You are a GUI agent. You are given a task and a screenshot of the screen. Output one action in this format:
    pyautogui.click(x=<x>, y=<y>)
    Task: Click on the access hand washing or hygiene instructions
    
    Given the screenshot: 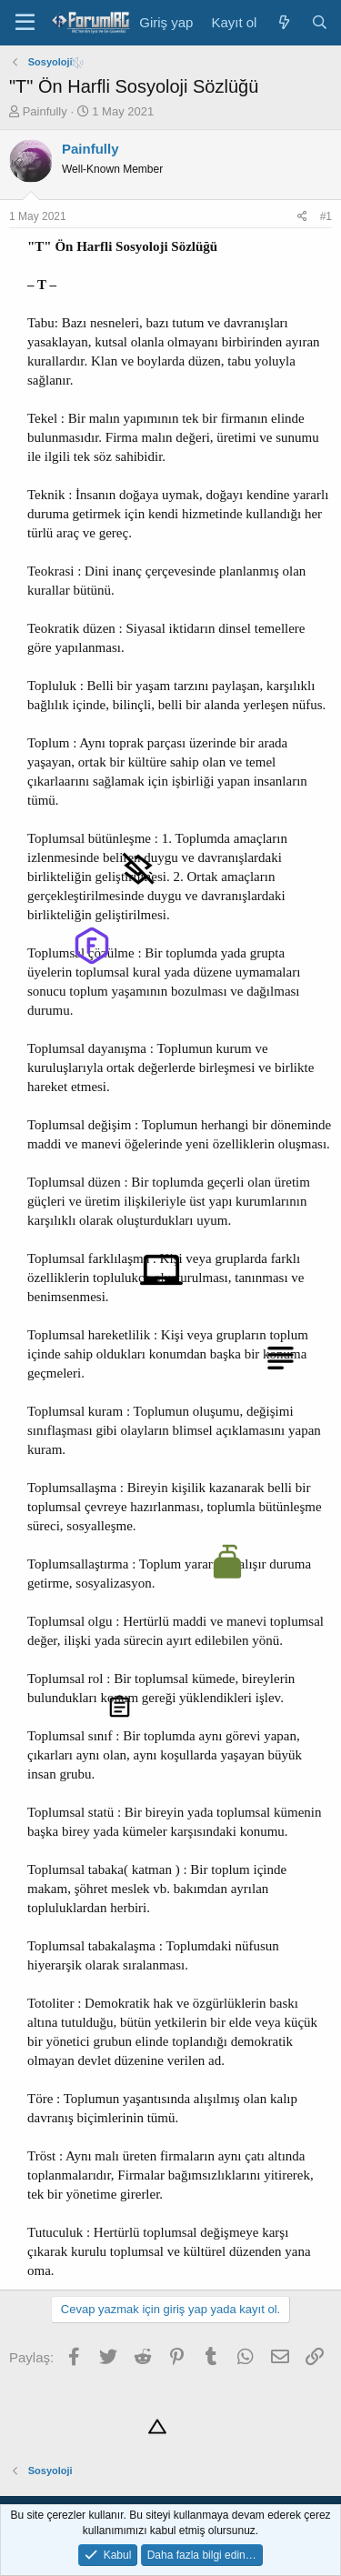 What is the action you would take?
    pyautogui.click(x=227, y=1562)
    